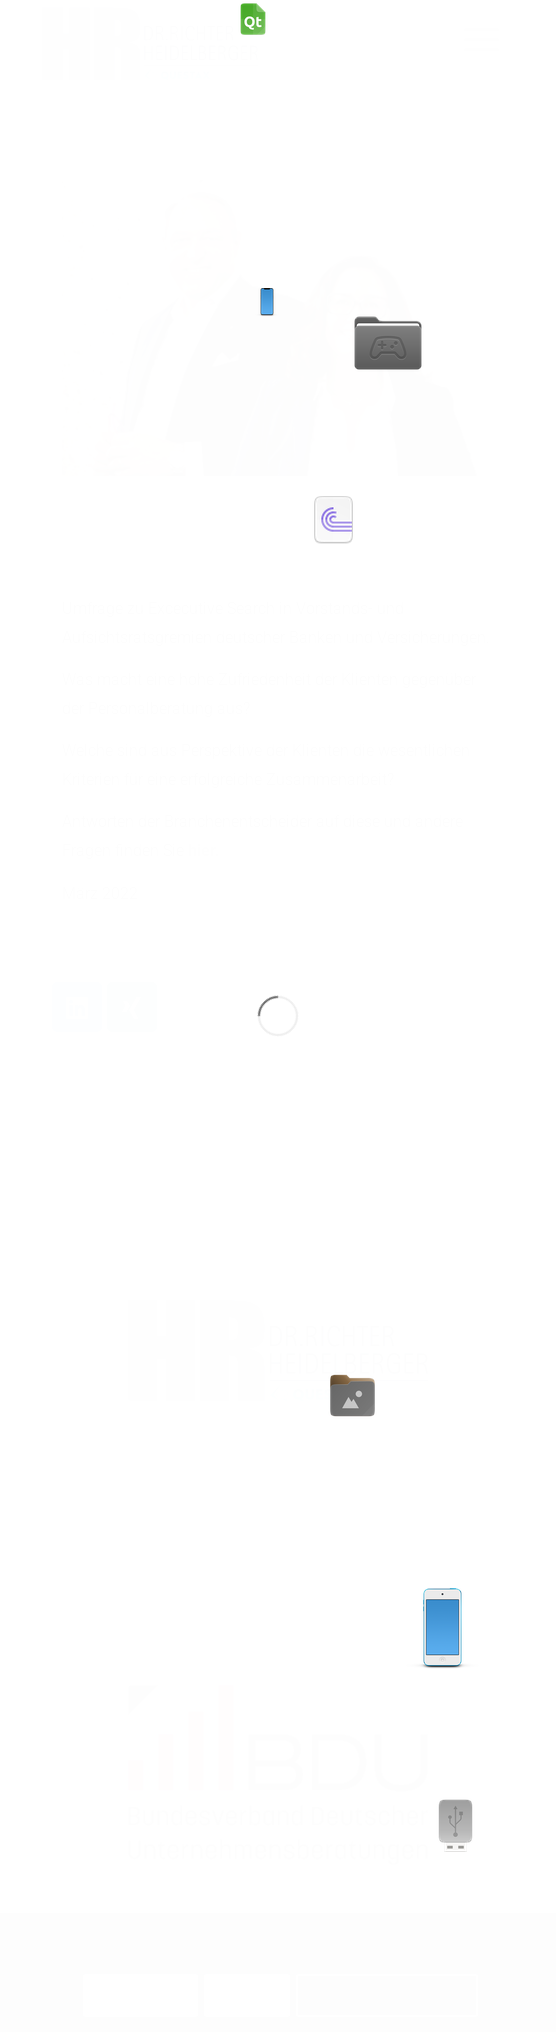 The height and width of the screenshot is (2032, 556). What do you see at coordinates (388, 343) in the screenshot?
I see `open your games folder` at bounding box center [388, 343].